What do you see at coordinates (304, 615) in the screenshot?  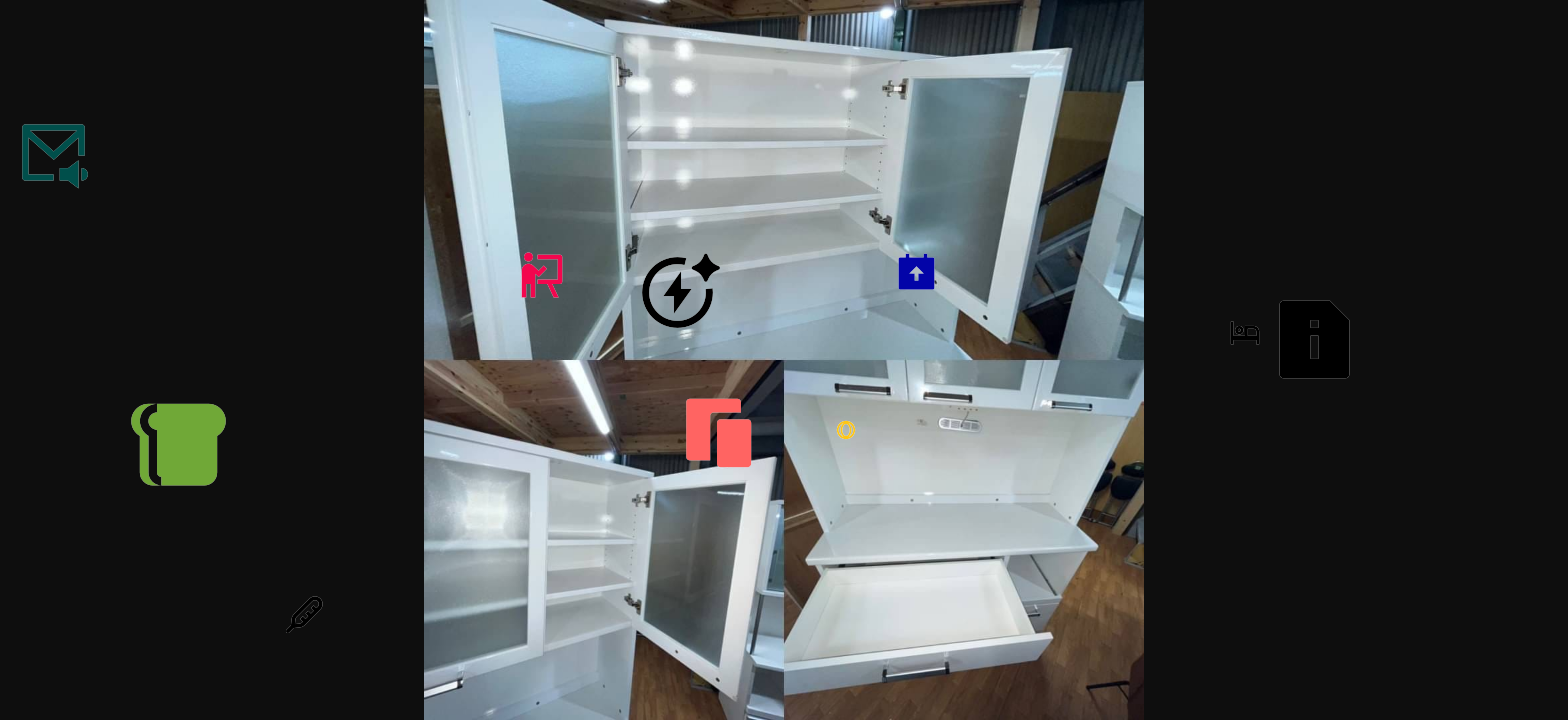 I see `check temperature or health readings` at bounding box center [304, 615].